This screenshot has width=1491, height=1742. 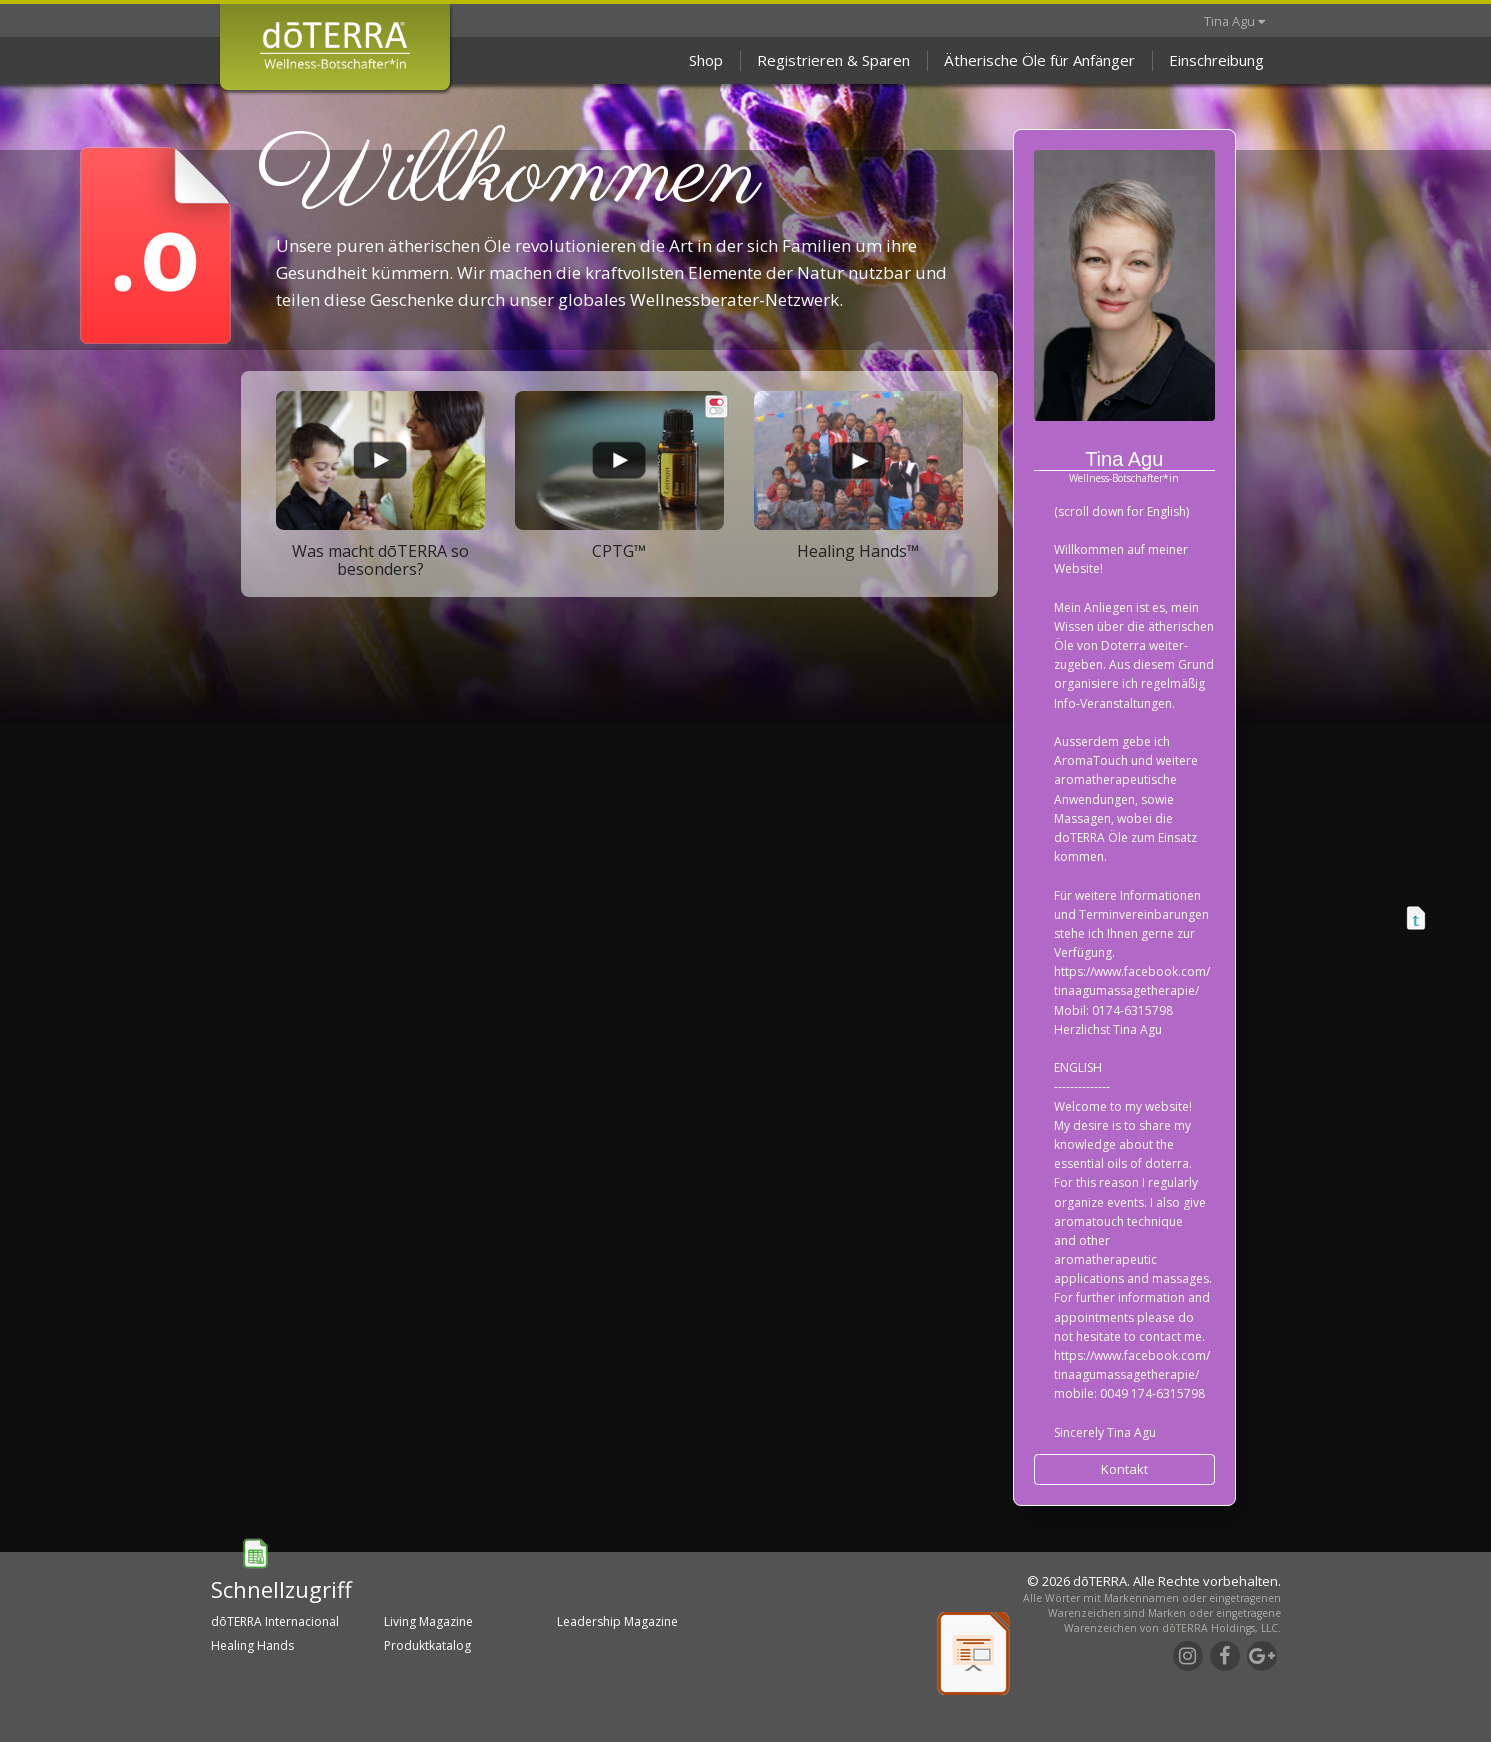 What do you see at coordinates (716, 406) in the screenshot?
I see `open system settings or preferences` at bounding box center [716, 406].